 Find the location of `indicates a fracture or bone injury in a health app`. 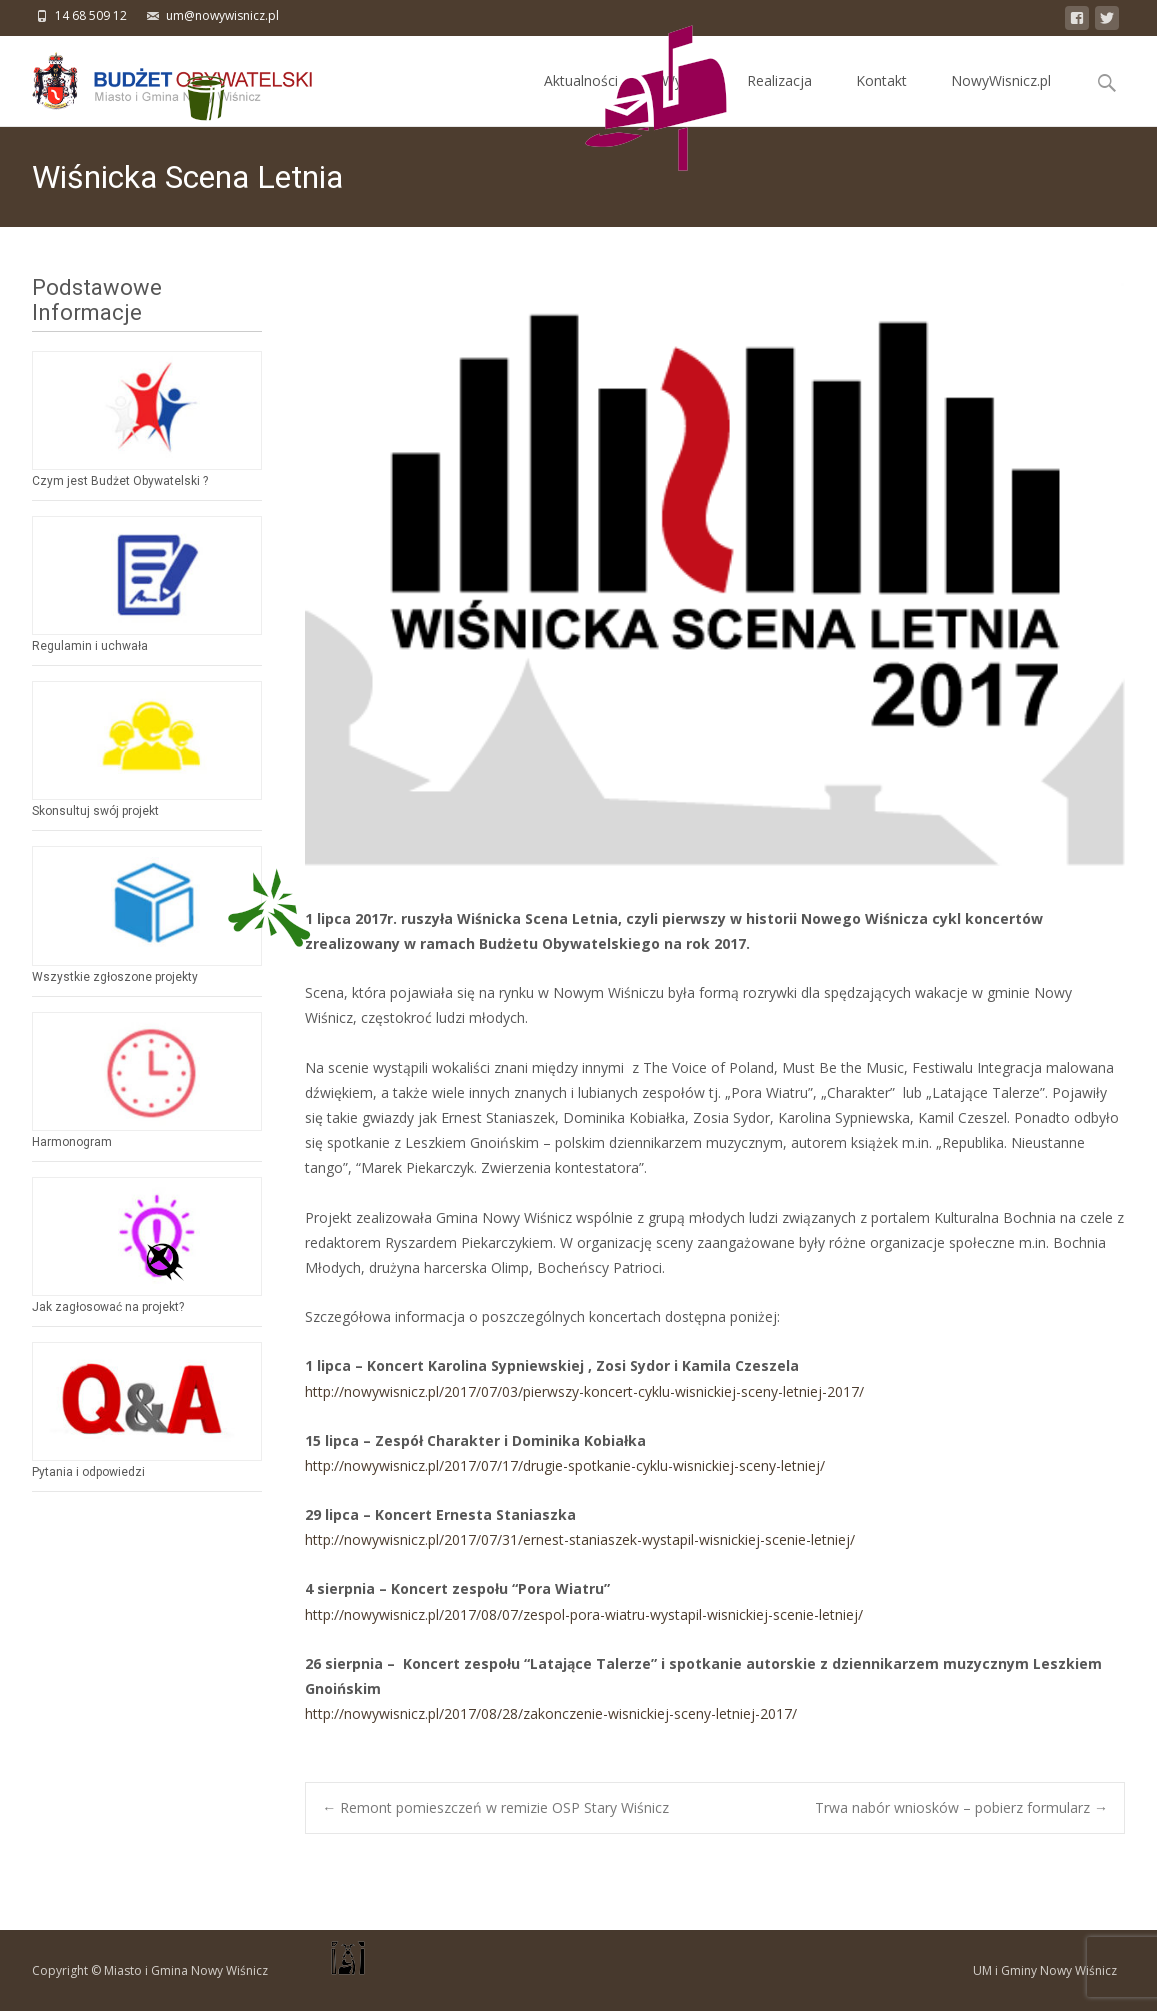

indicates a fracture or bone injury in a health app is located at coordinates (269, 908).